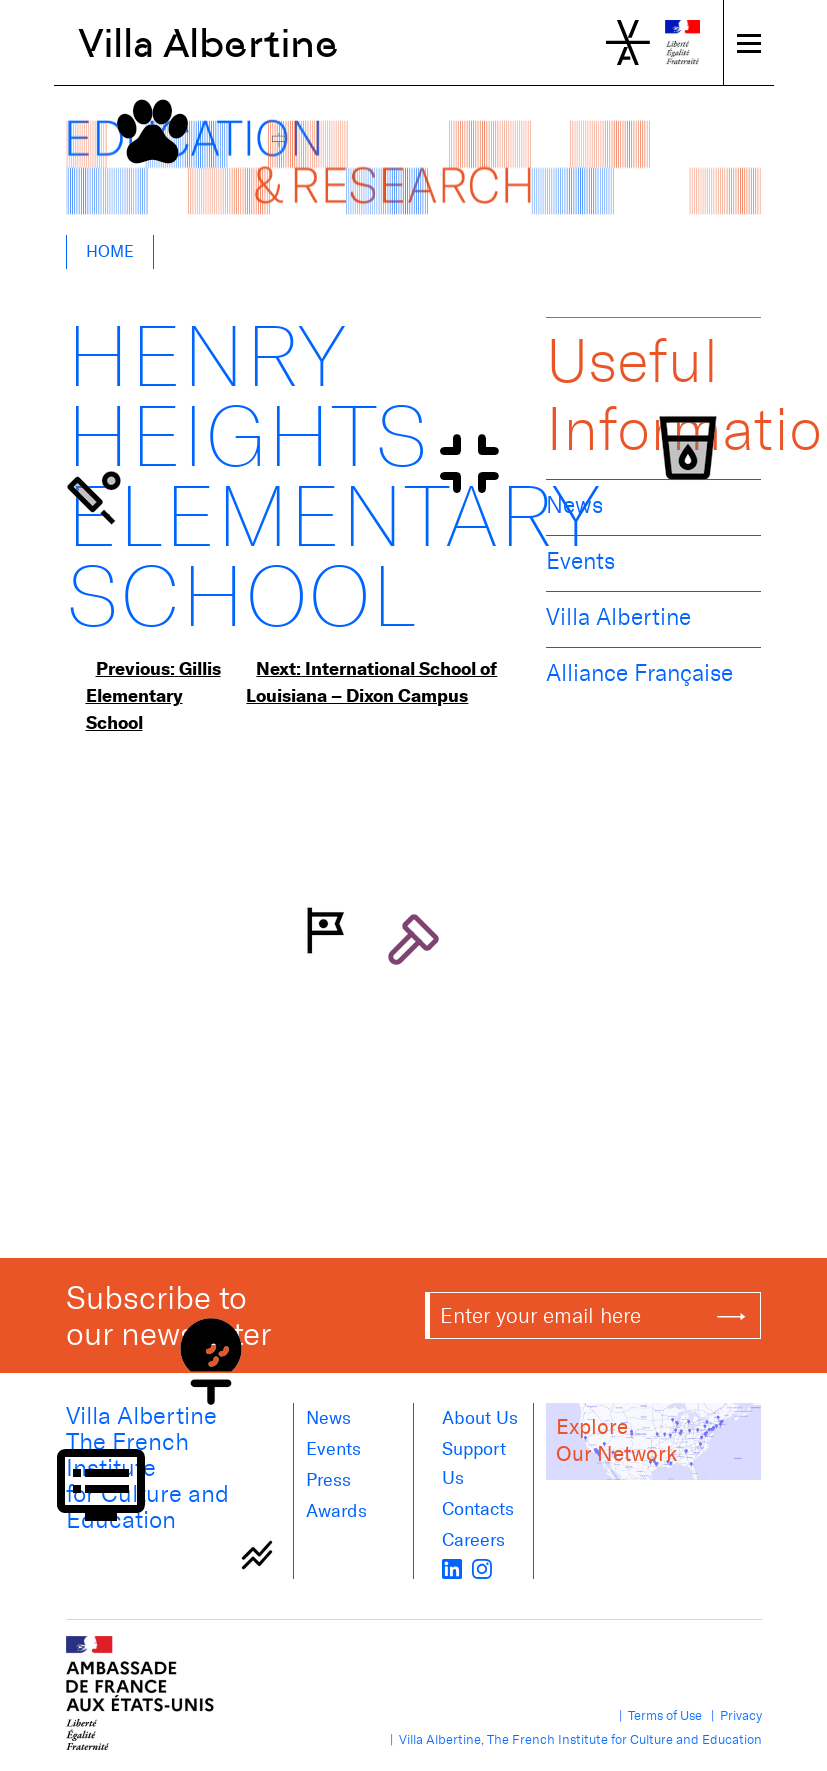 The image size is (827, 1771). Describe the element at coordinates (94, 498) in the screenshot. I see `access cricket sports content` at that location.